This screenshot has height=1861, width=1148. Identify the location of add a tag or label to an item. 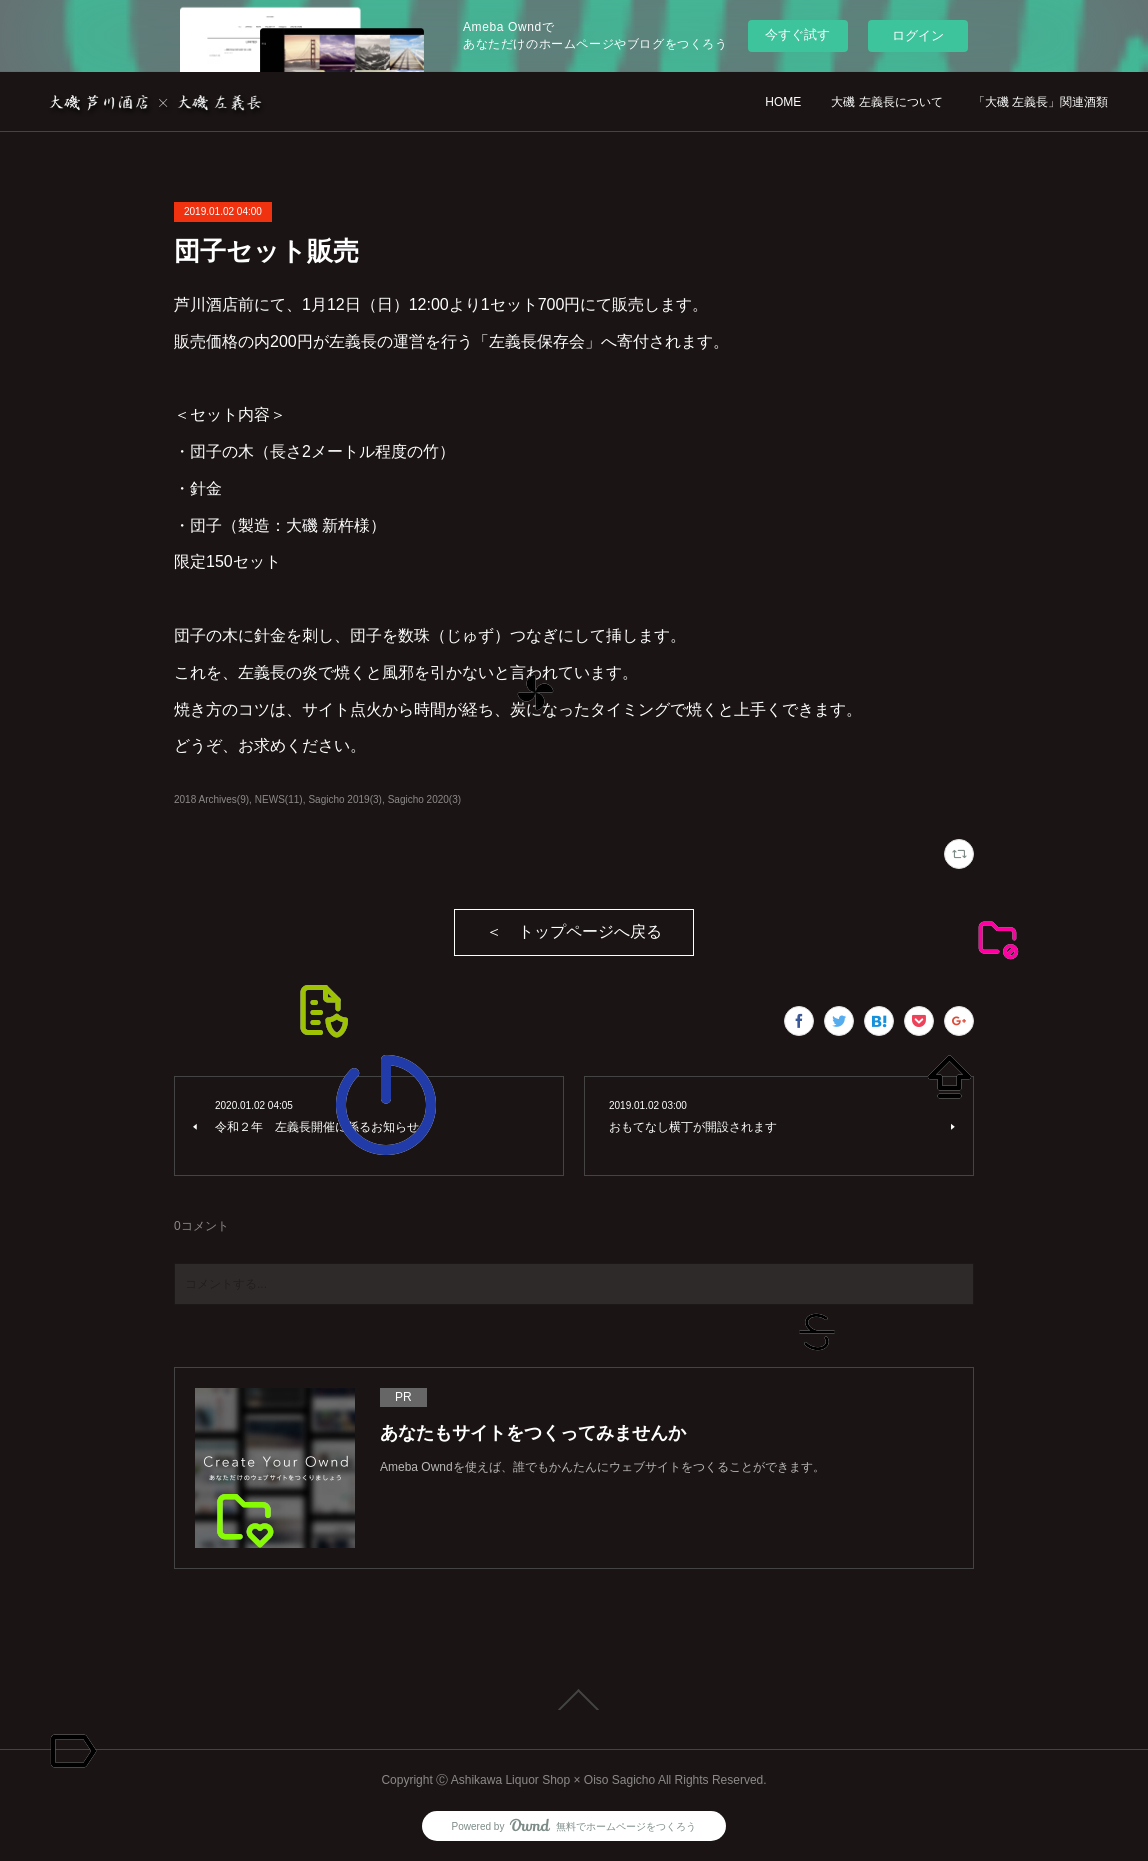
(72, 1751).